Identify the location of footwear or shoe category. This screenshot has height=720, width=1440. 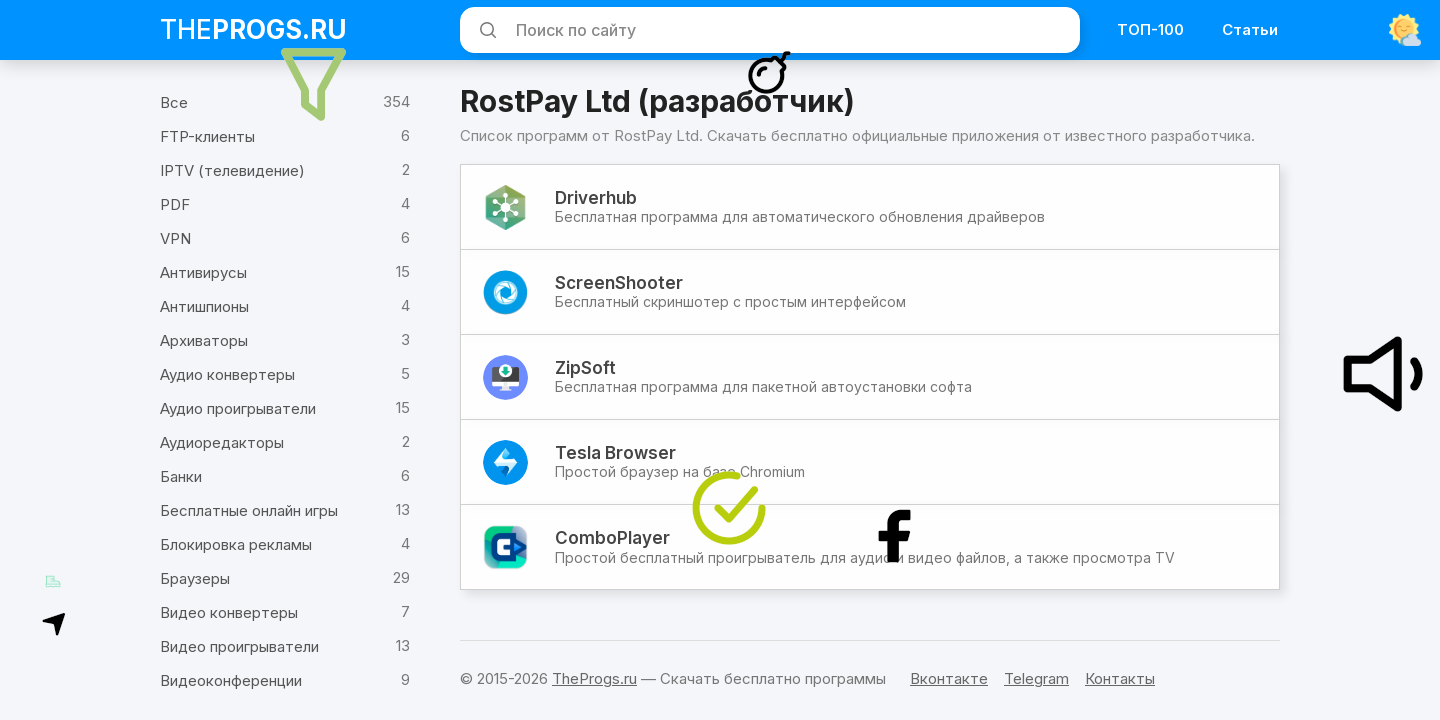
(52, 581).